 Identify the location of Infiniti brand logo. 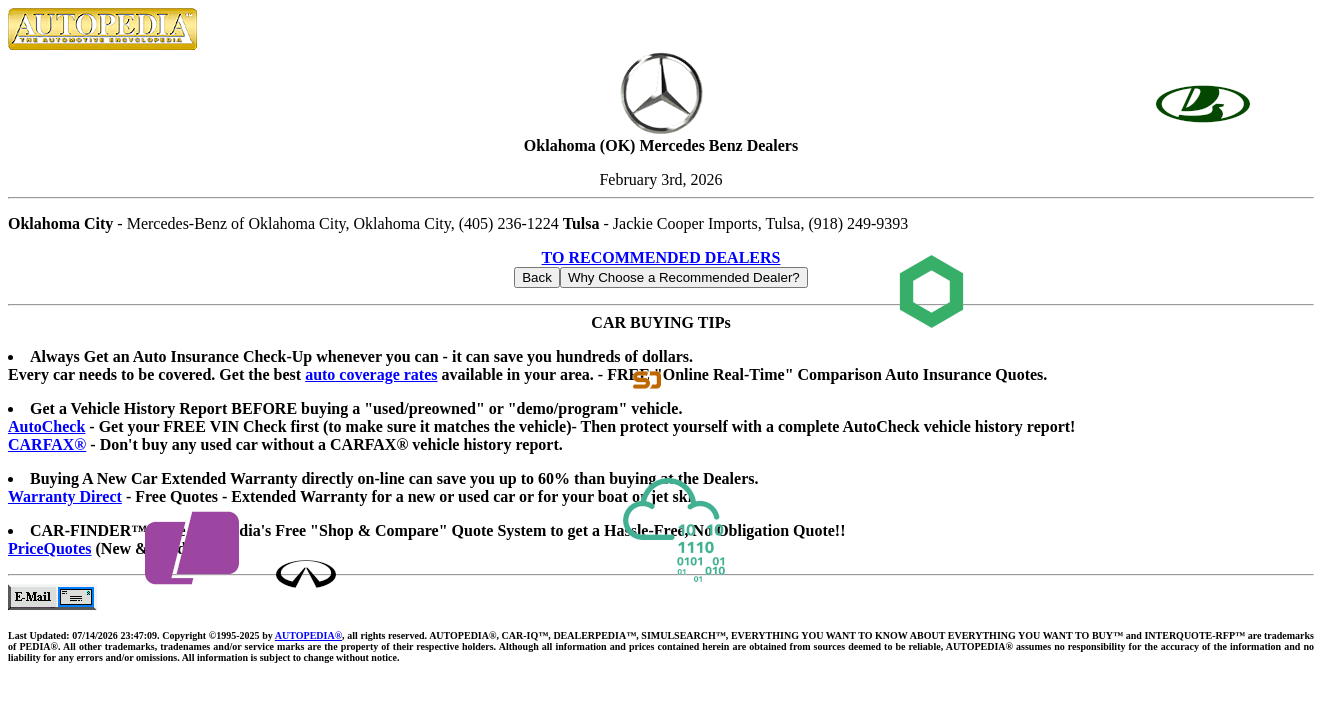
(306, 574).